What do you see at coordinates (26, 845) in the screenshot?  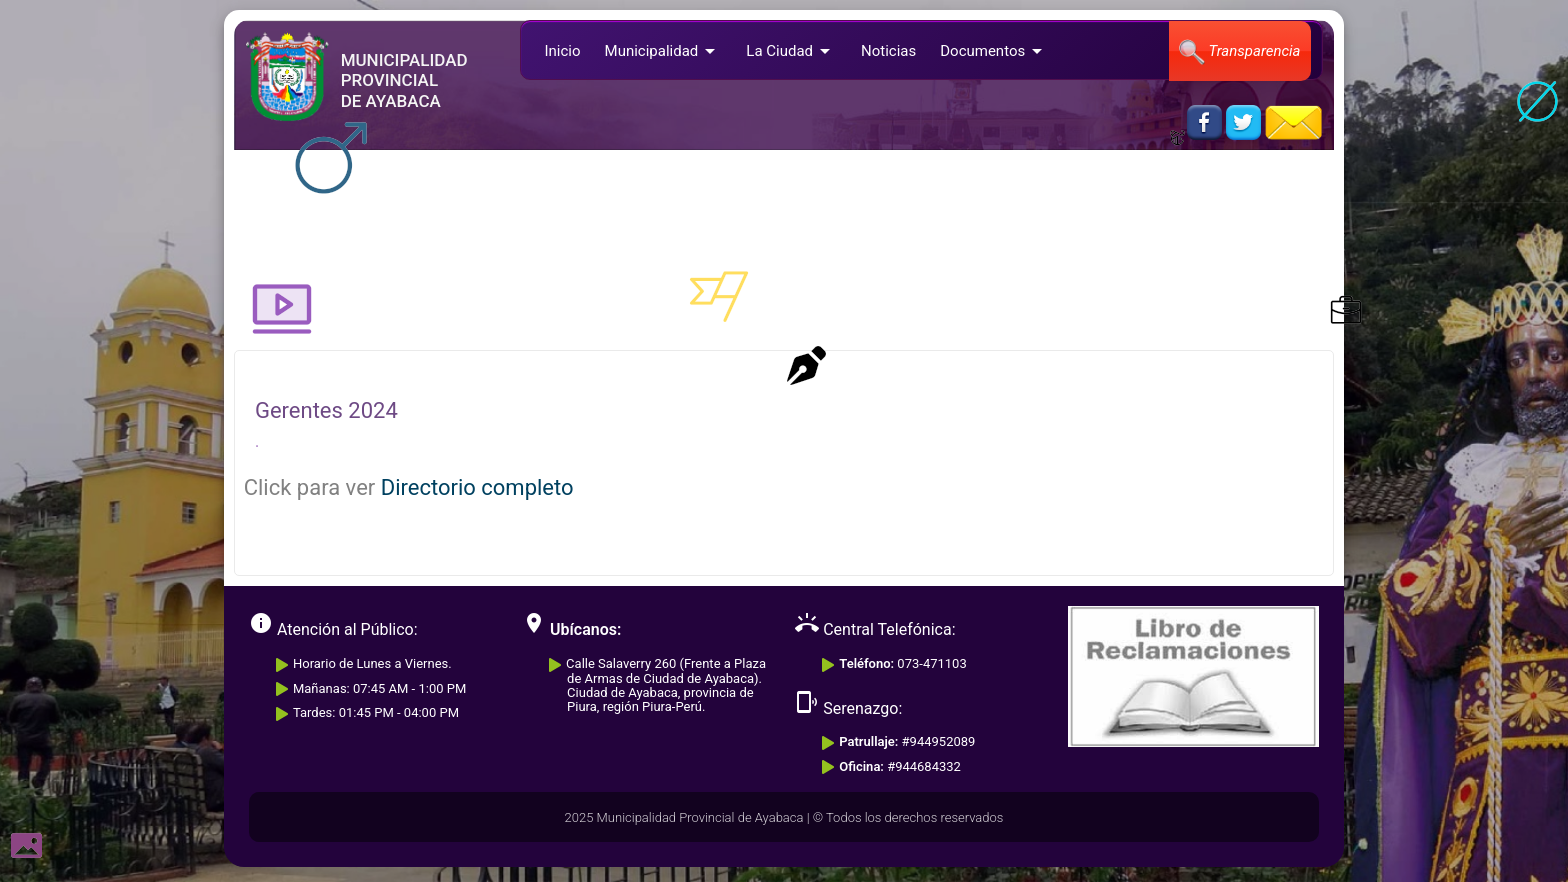 I see `view photos or images` at bounding box center [26, 845].